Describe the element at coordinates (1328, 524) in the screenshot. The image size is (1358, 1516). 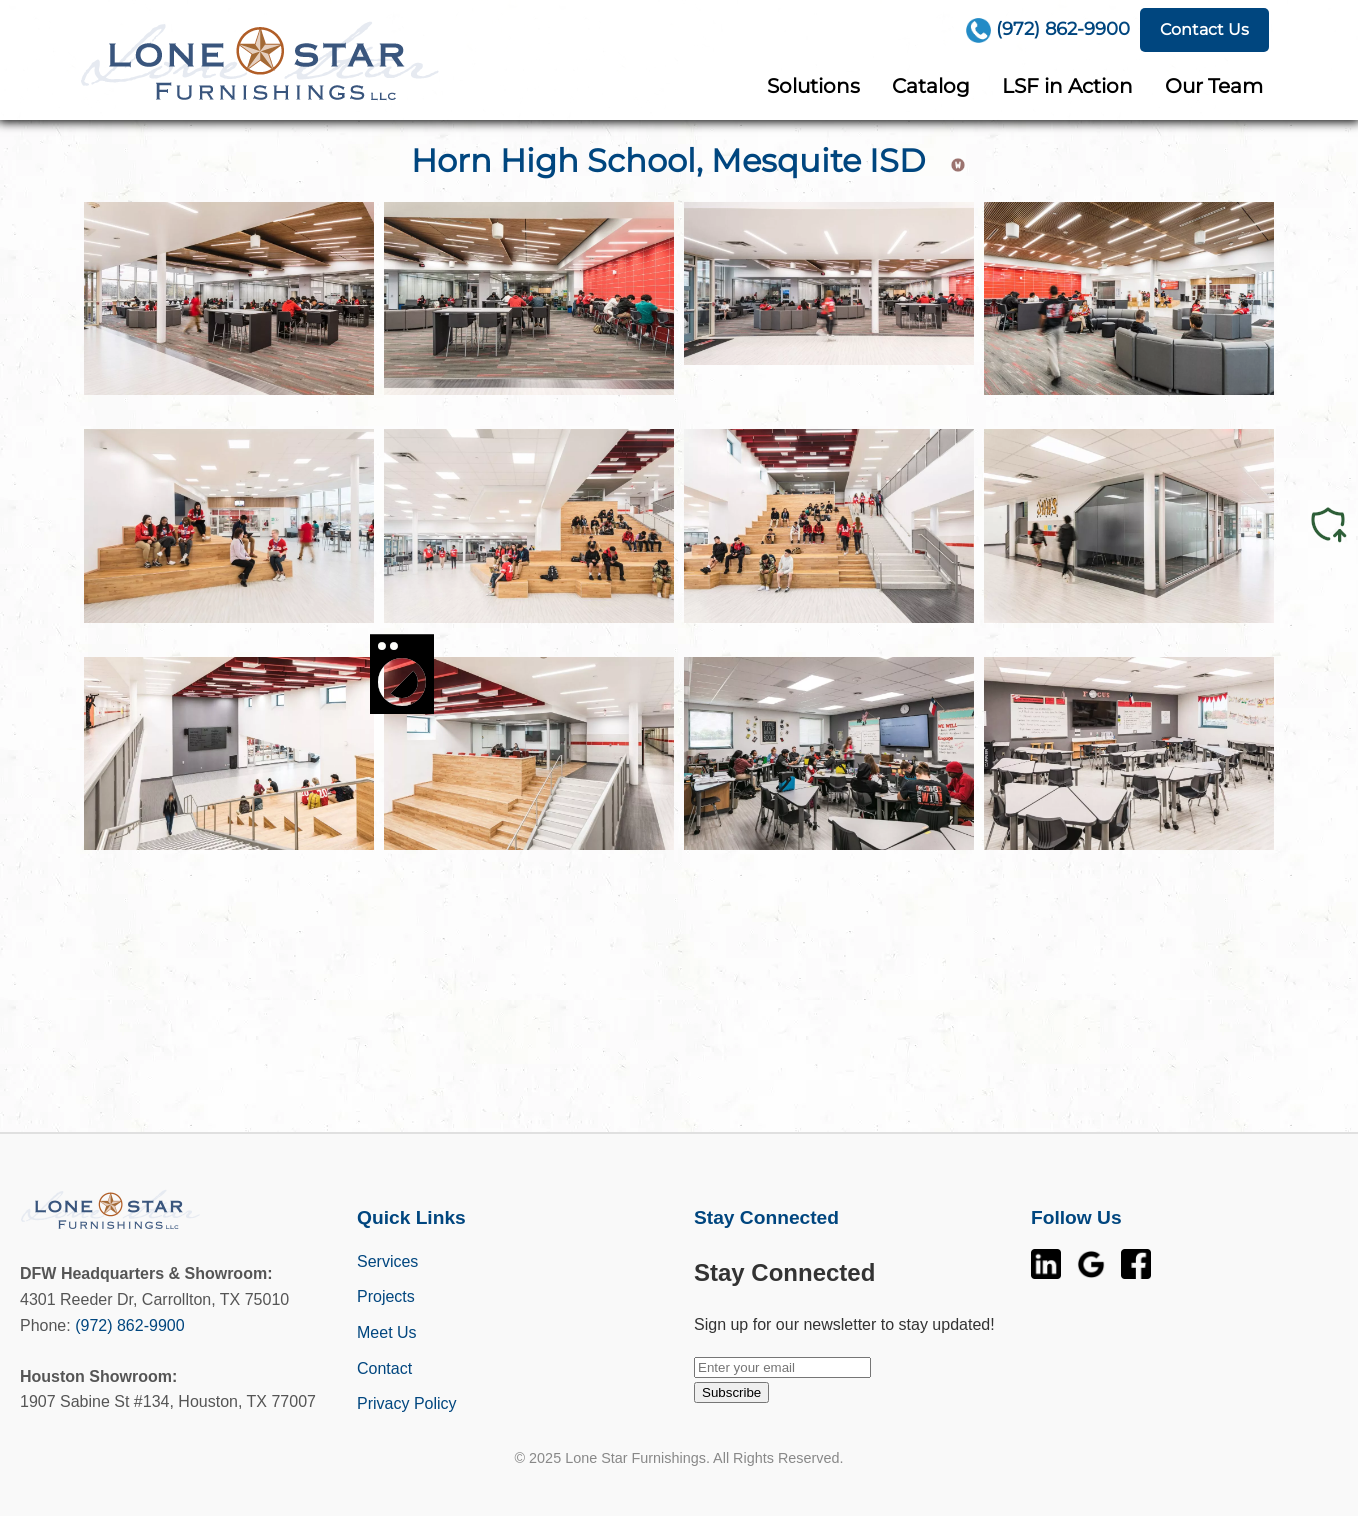
I see `upgrade or enhance security protection` at that location.